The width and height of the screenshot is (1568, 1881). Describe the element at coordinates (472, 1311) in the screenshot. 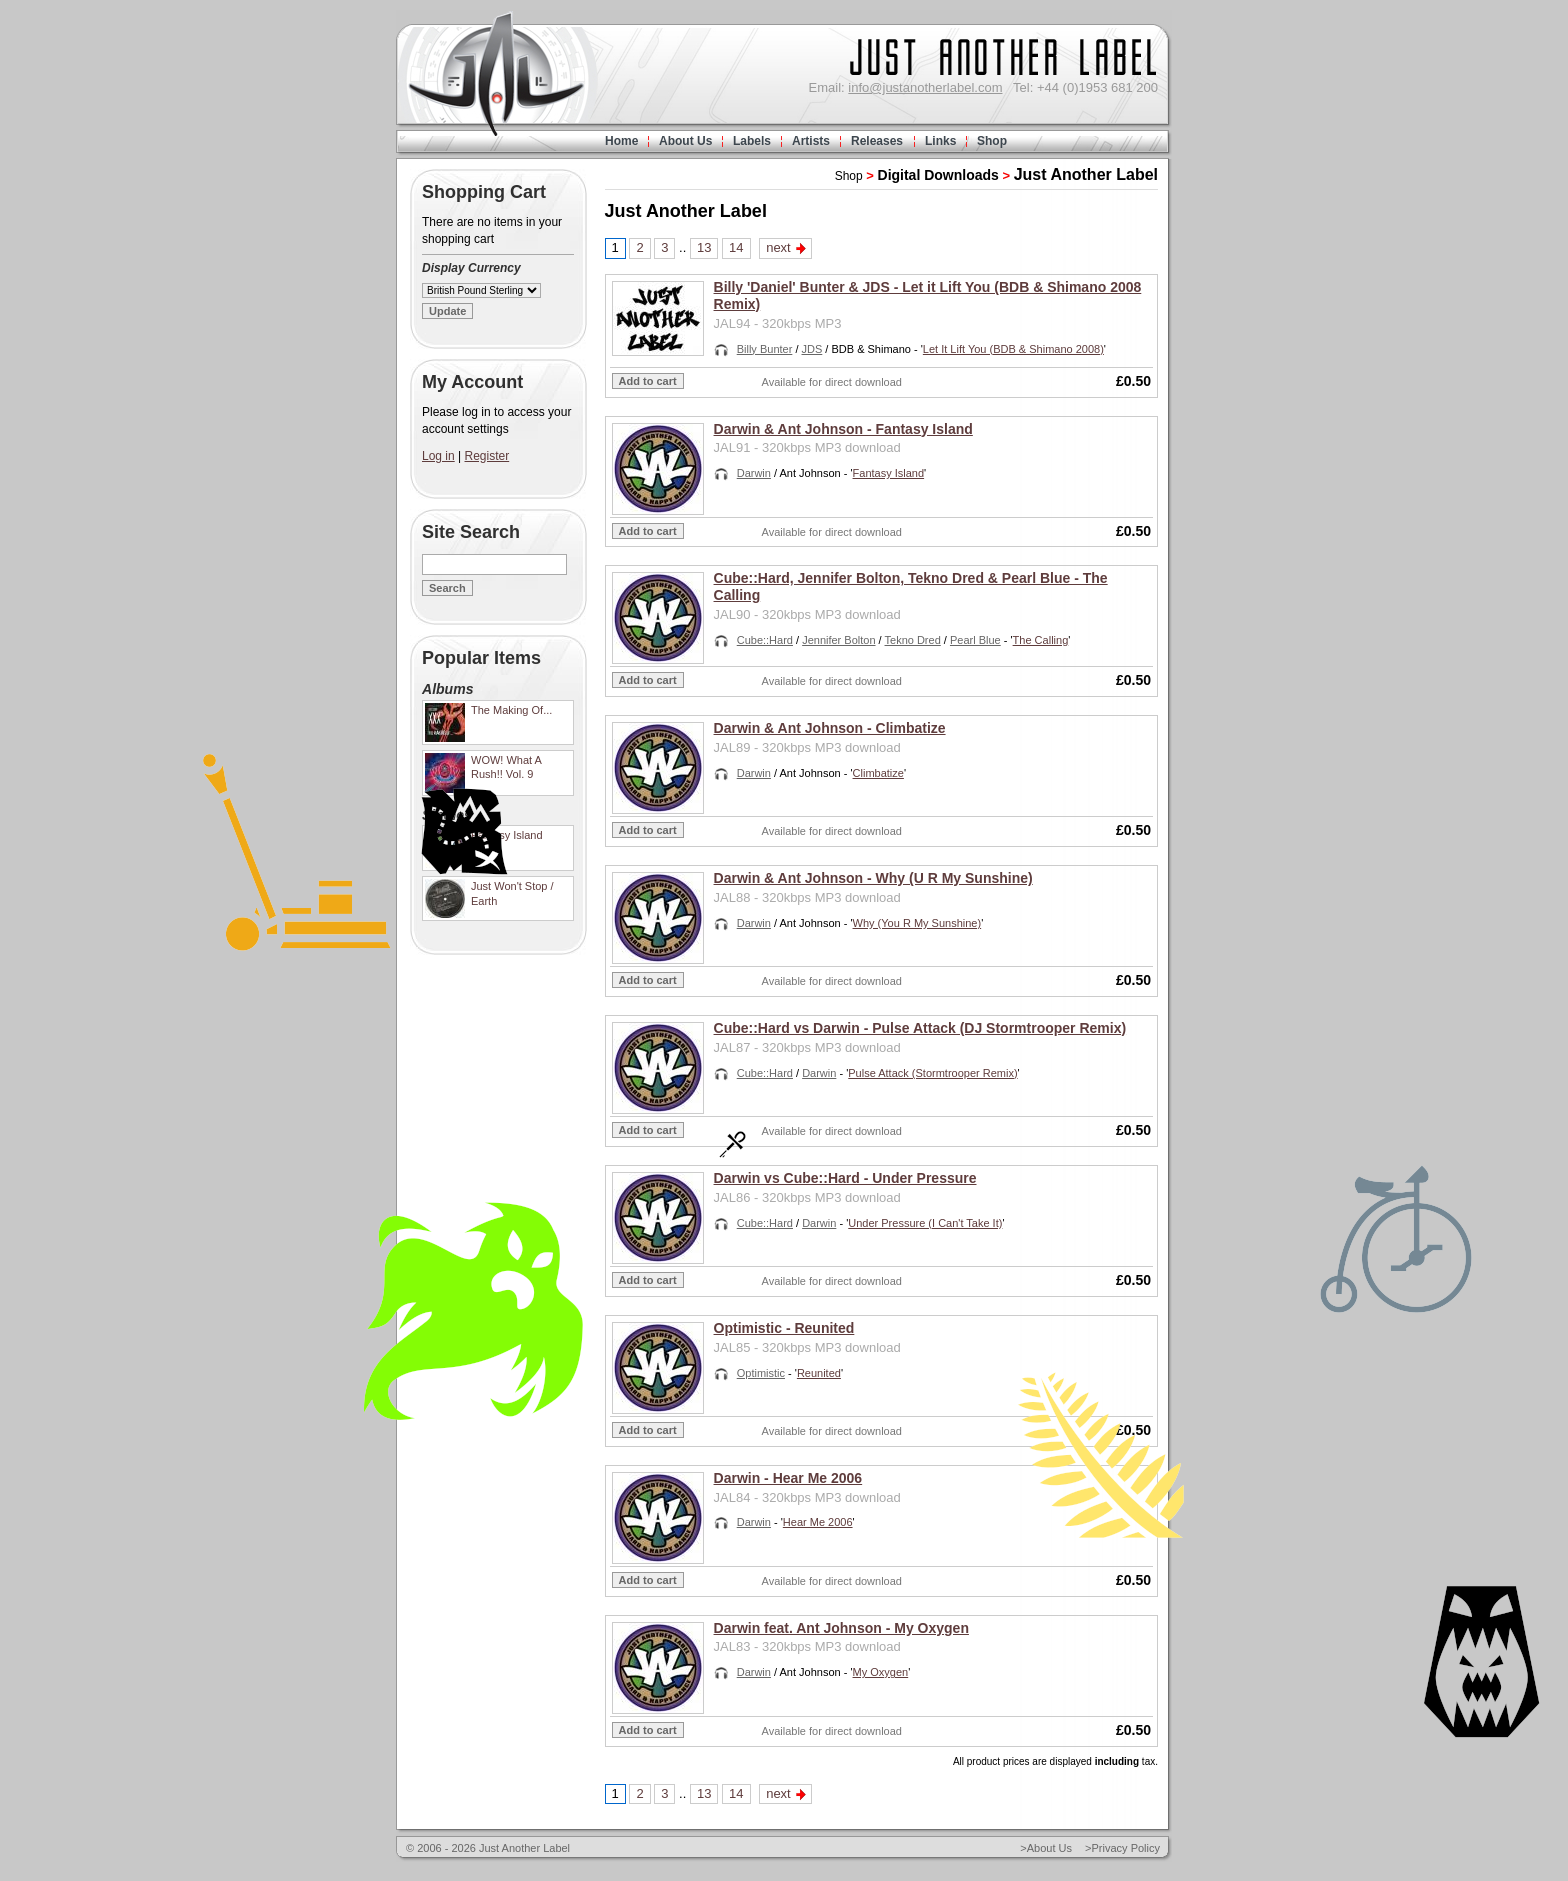

I see `ghost enemy or spirit character in a game` at that location.